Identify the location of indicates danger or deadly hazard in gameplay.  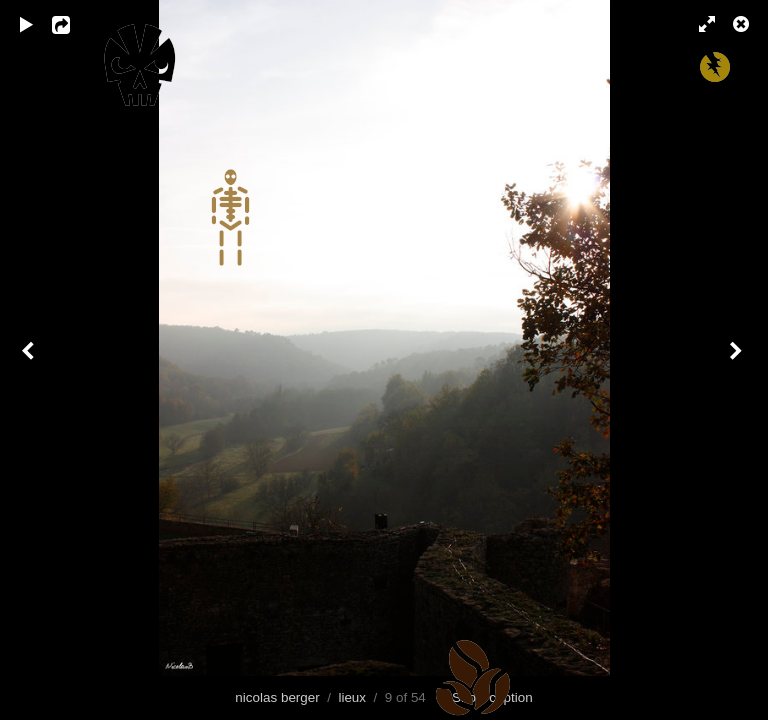
(140, 64).